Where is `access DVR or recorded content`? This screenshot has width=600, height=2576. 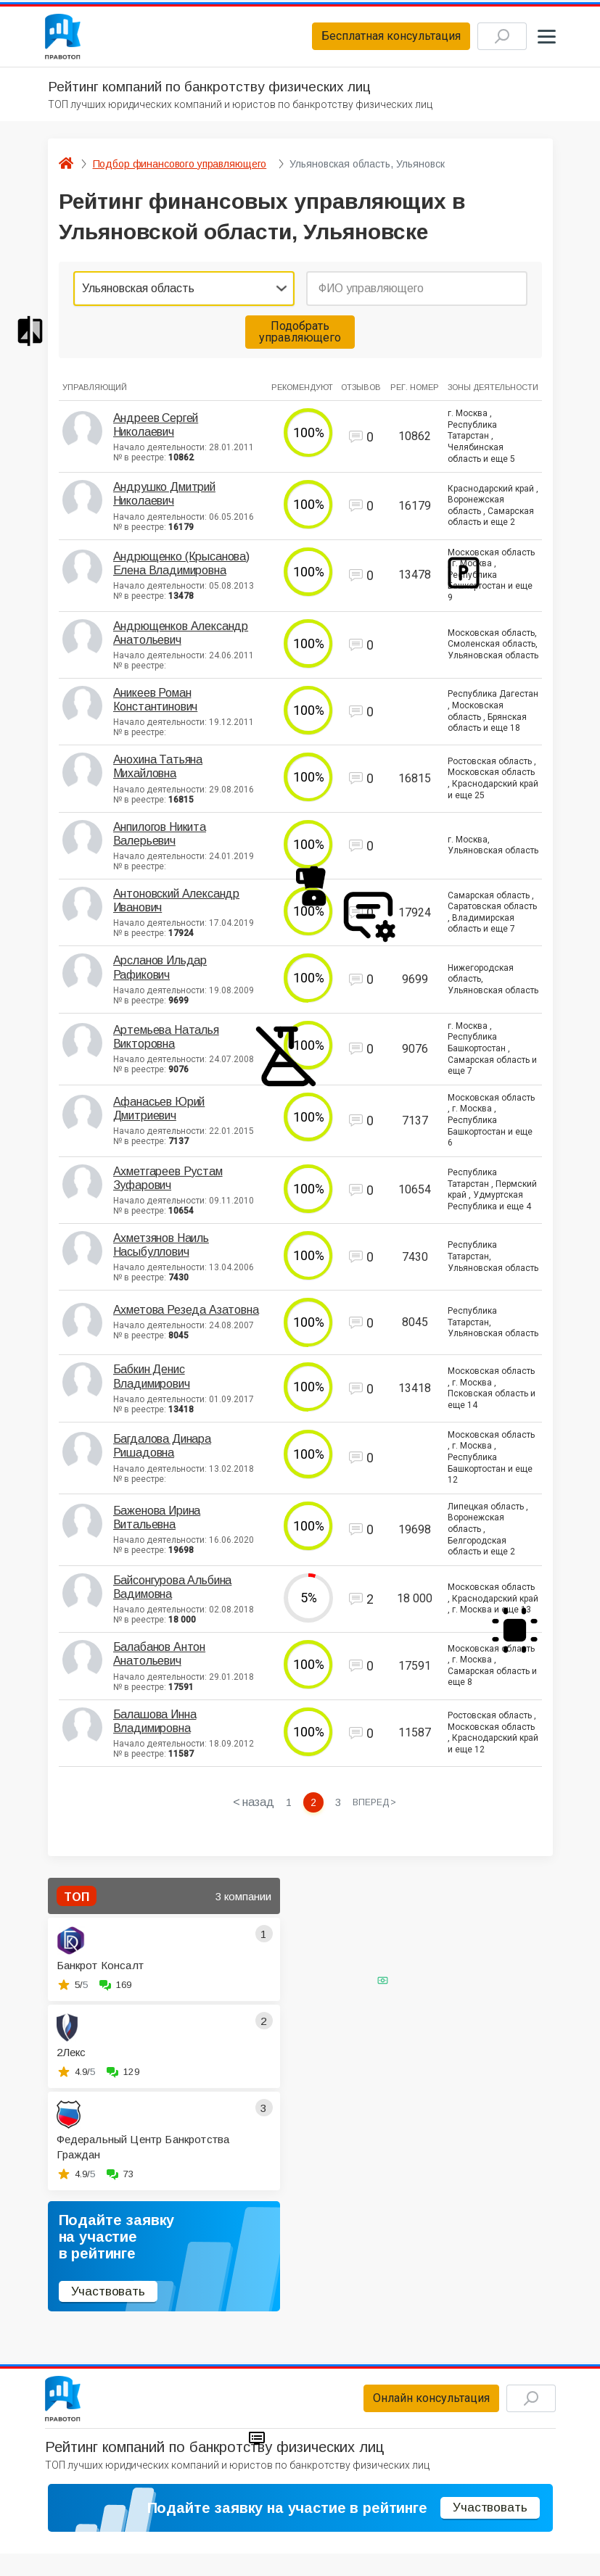
access DVR or recorded content is located at coordinates (257, 2438).